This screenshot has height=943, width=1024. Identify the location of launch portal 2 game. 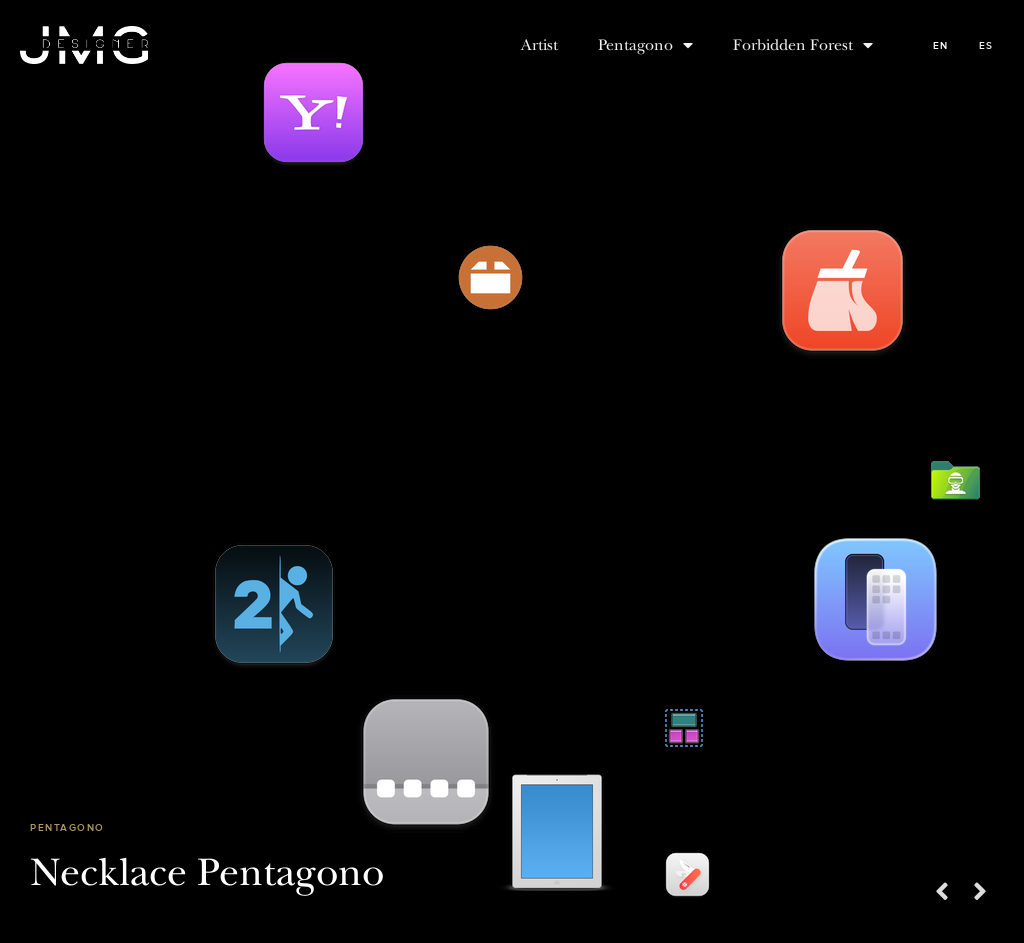
(274, 604).